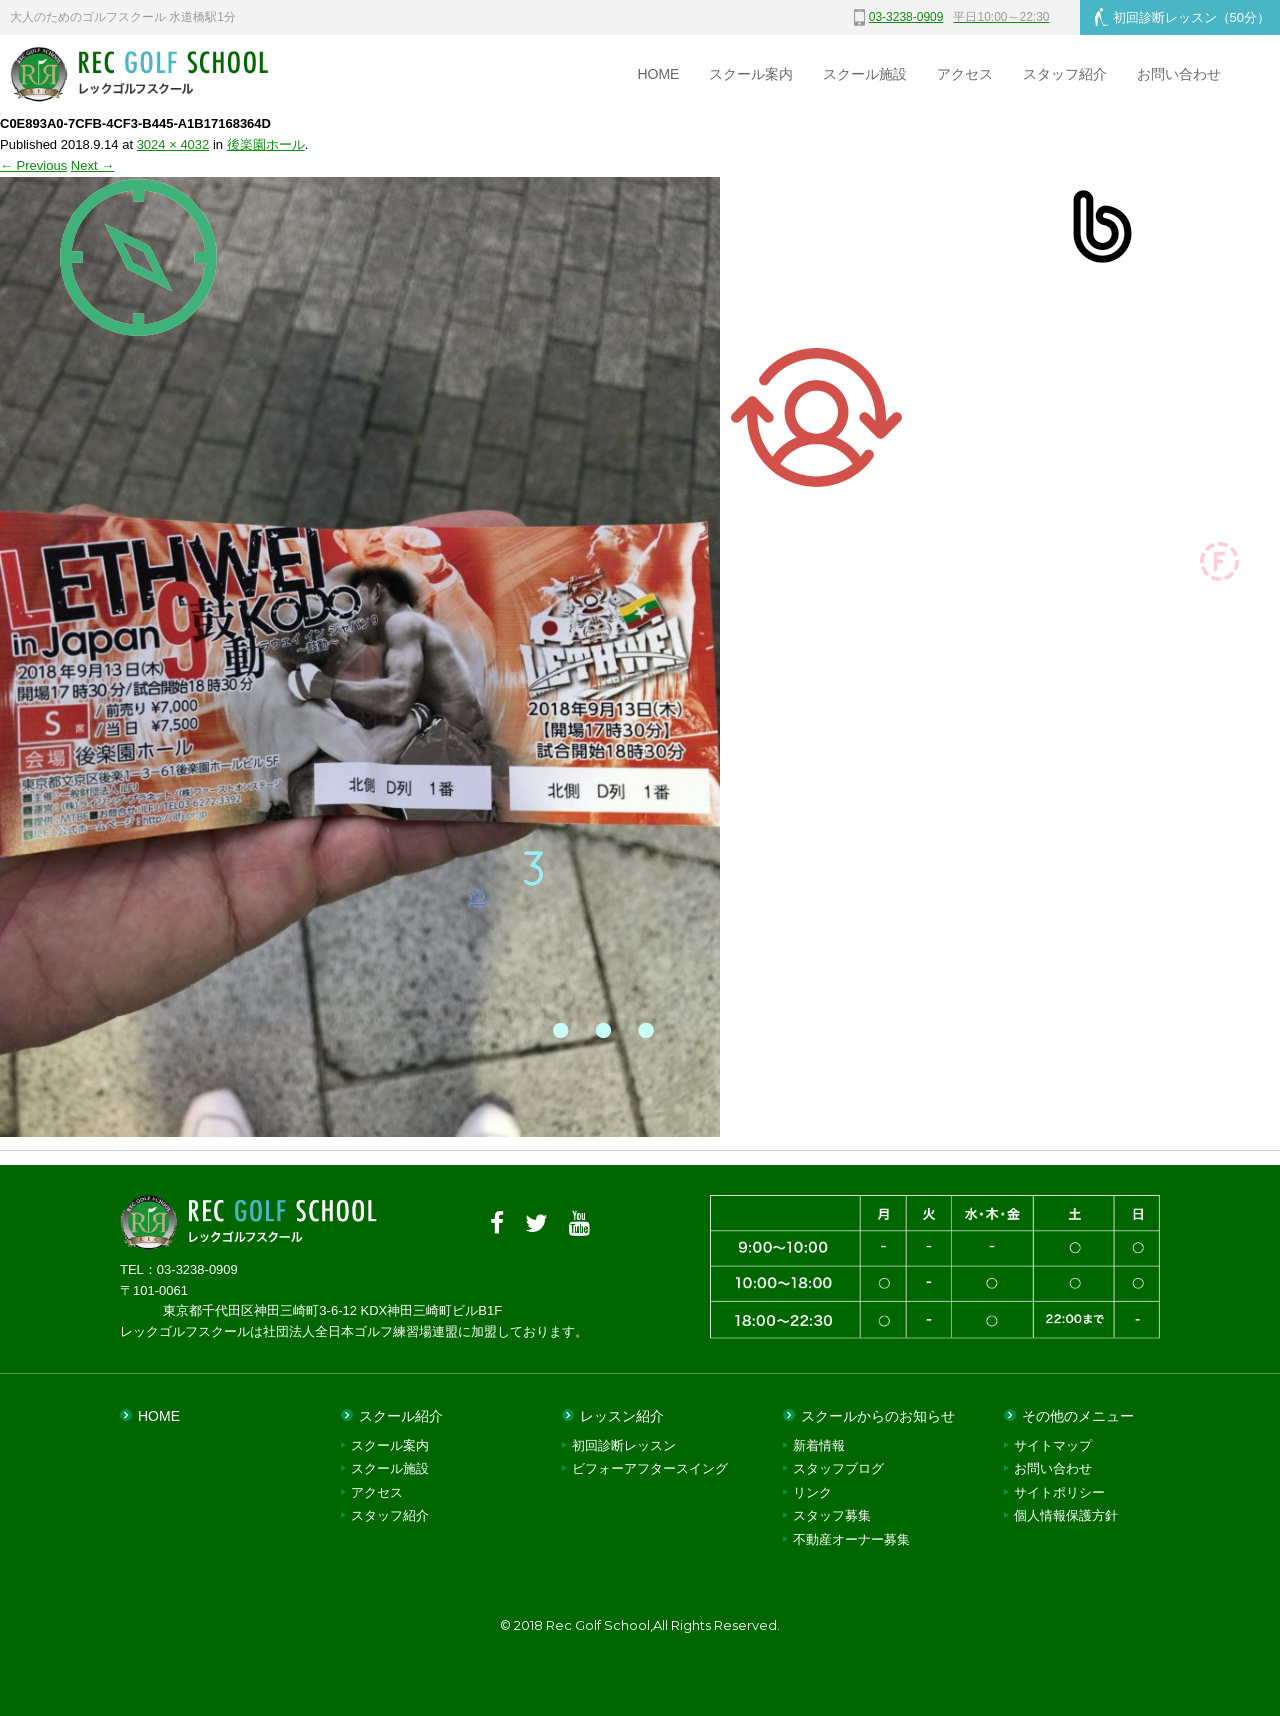 This screenshot has height=1716, width=1280. I want to click on bebo social network logo, so click(1102, 226).